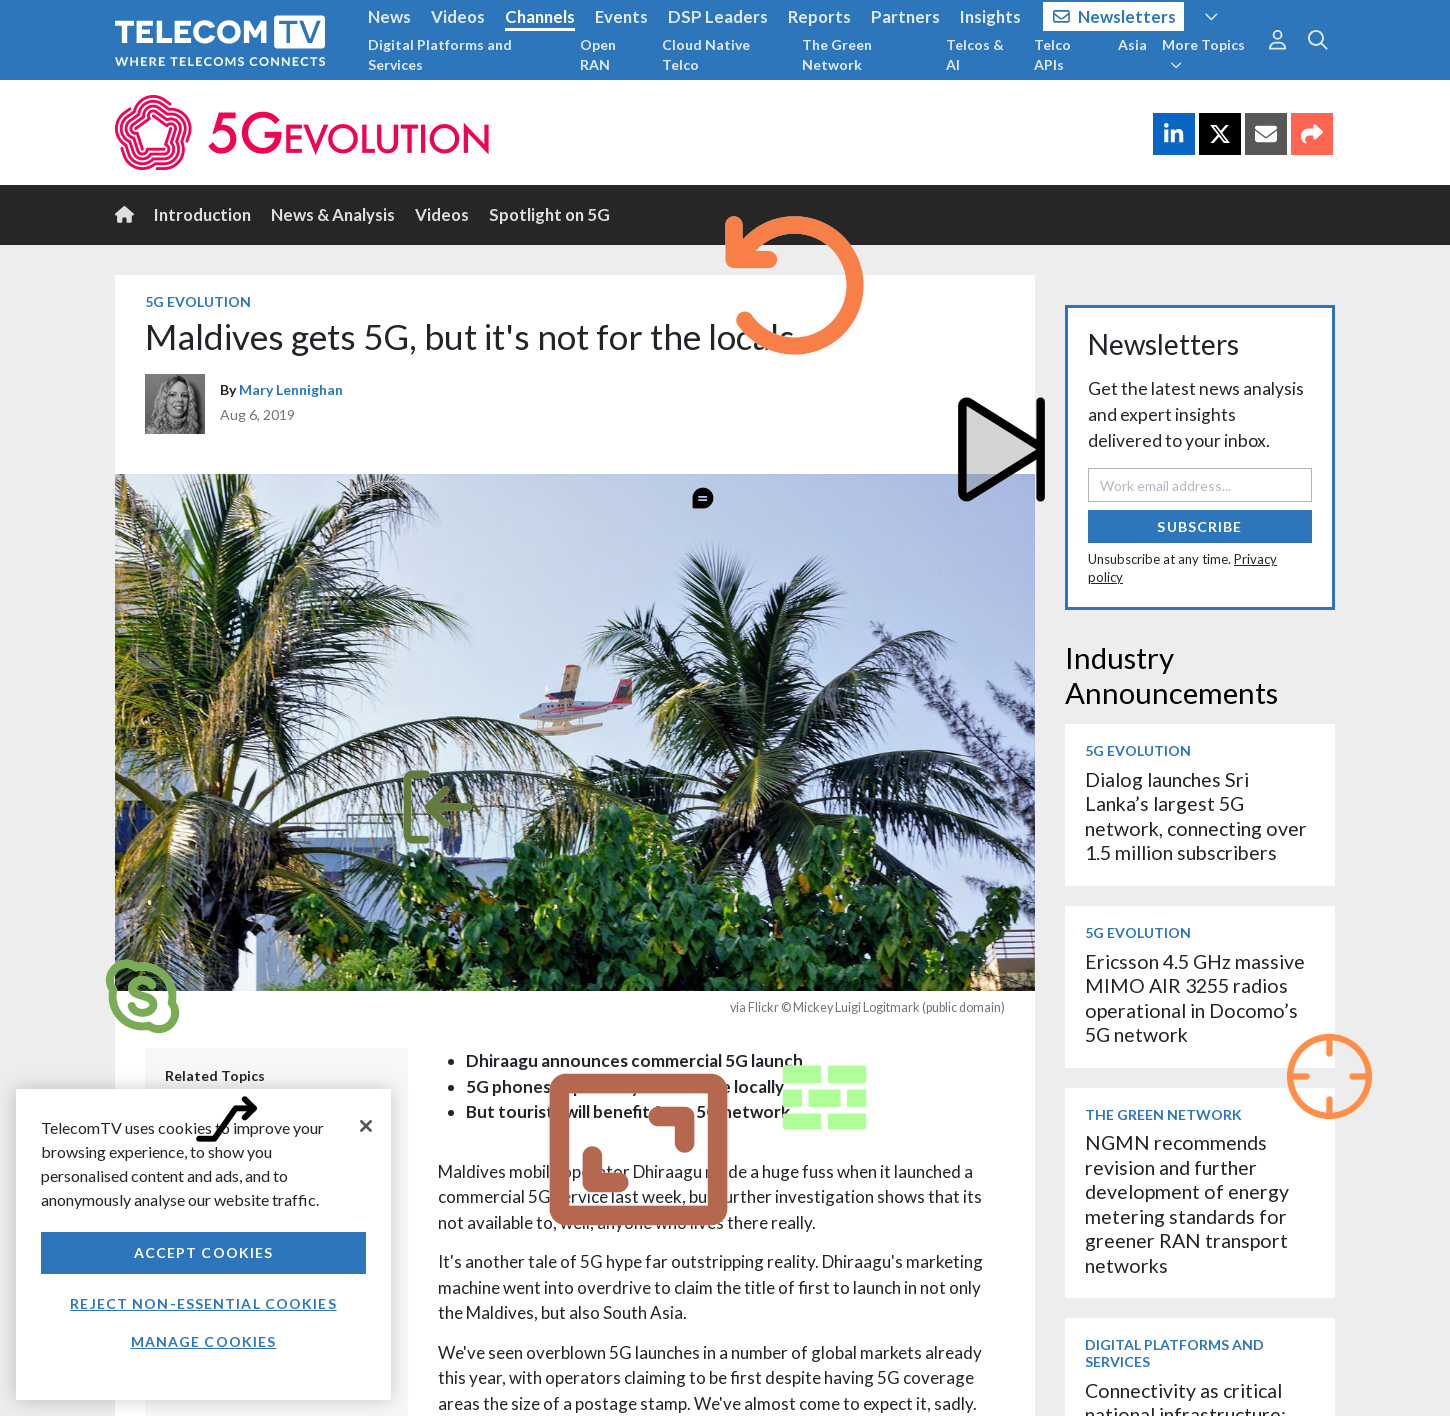 This screenshot has width=1450, height=1416. What do you see at coordinates (435, 807) in the screenshot?
I see `sign in to your account` at bounding box center [435, 807].